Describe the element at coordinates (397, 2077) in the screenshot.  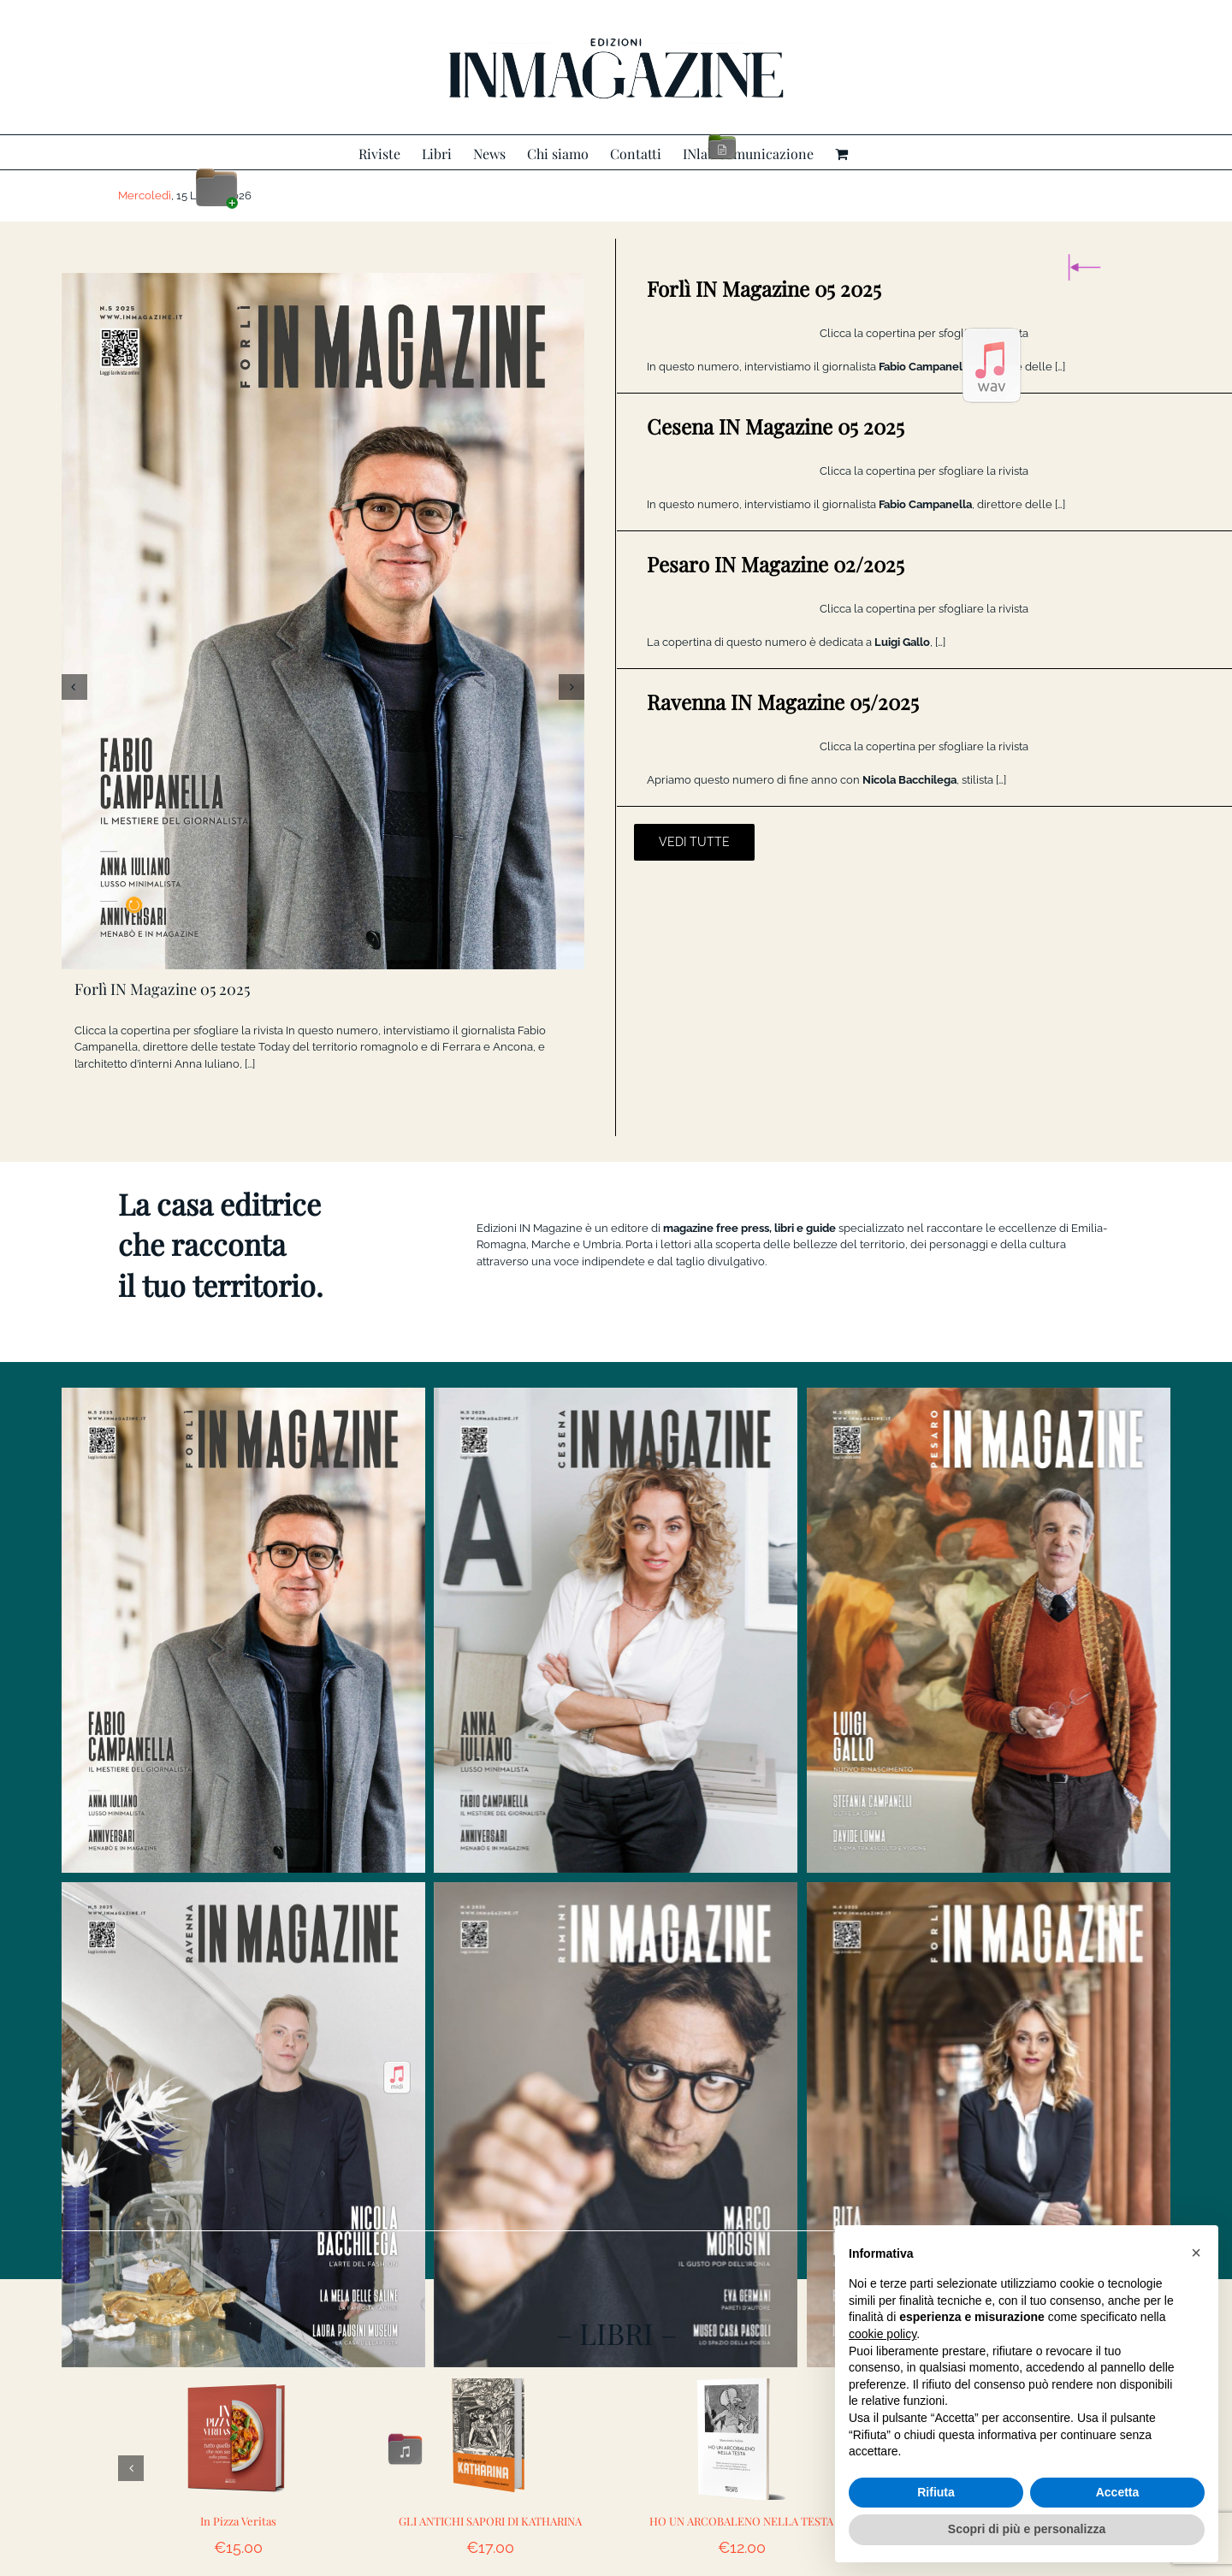
I see `a midi audio file` at that location.